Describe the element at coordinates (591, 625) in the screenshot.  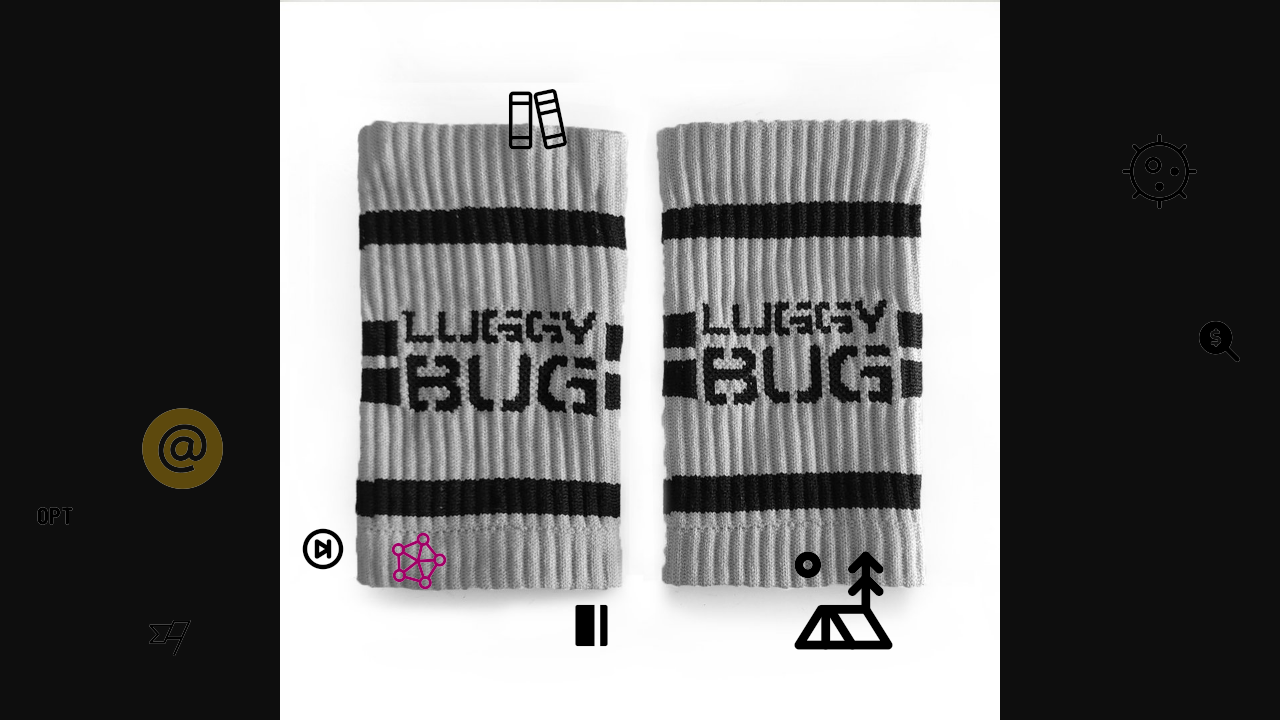
I see `open your journal or diary` at that location.